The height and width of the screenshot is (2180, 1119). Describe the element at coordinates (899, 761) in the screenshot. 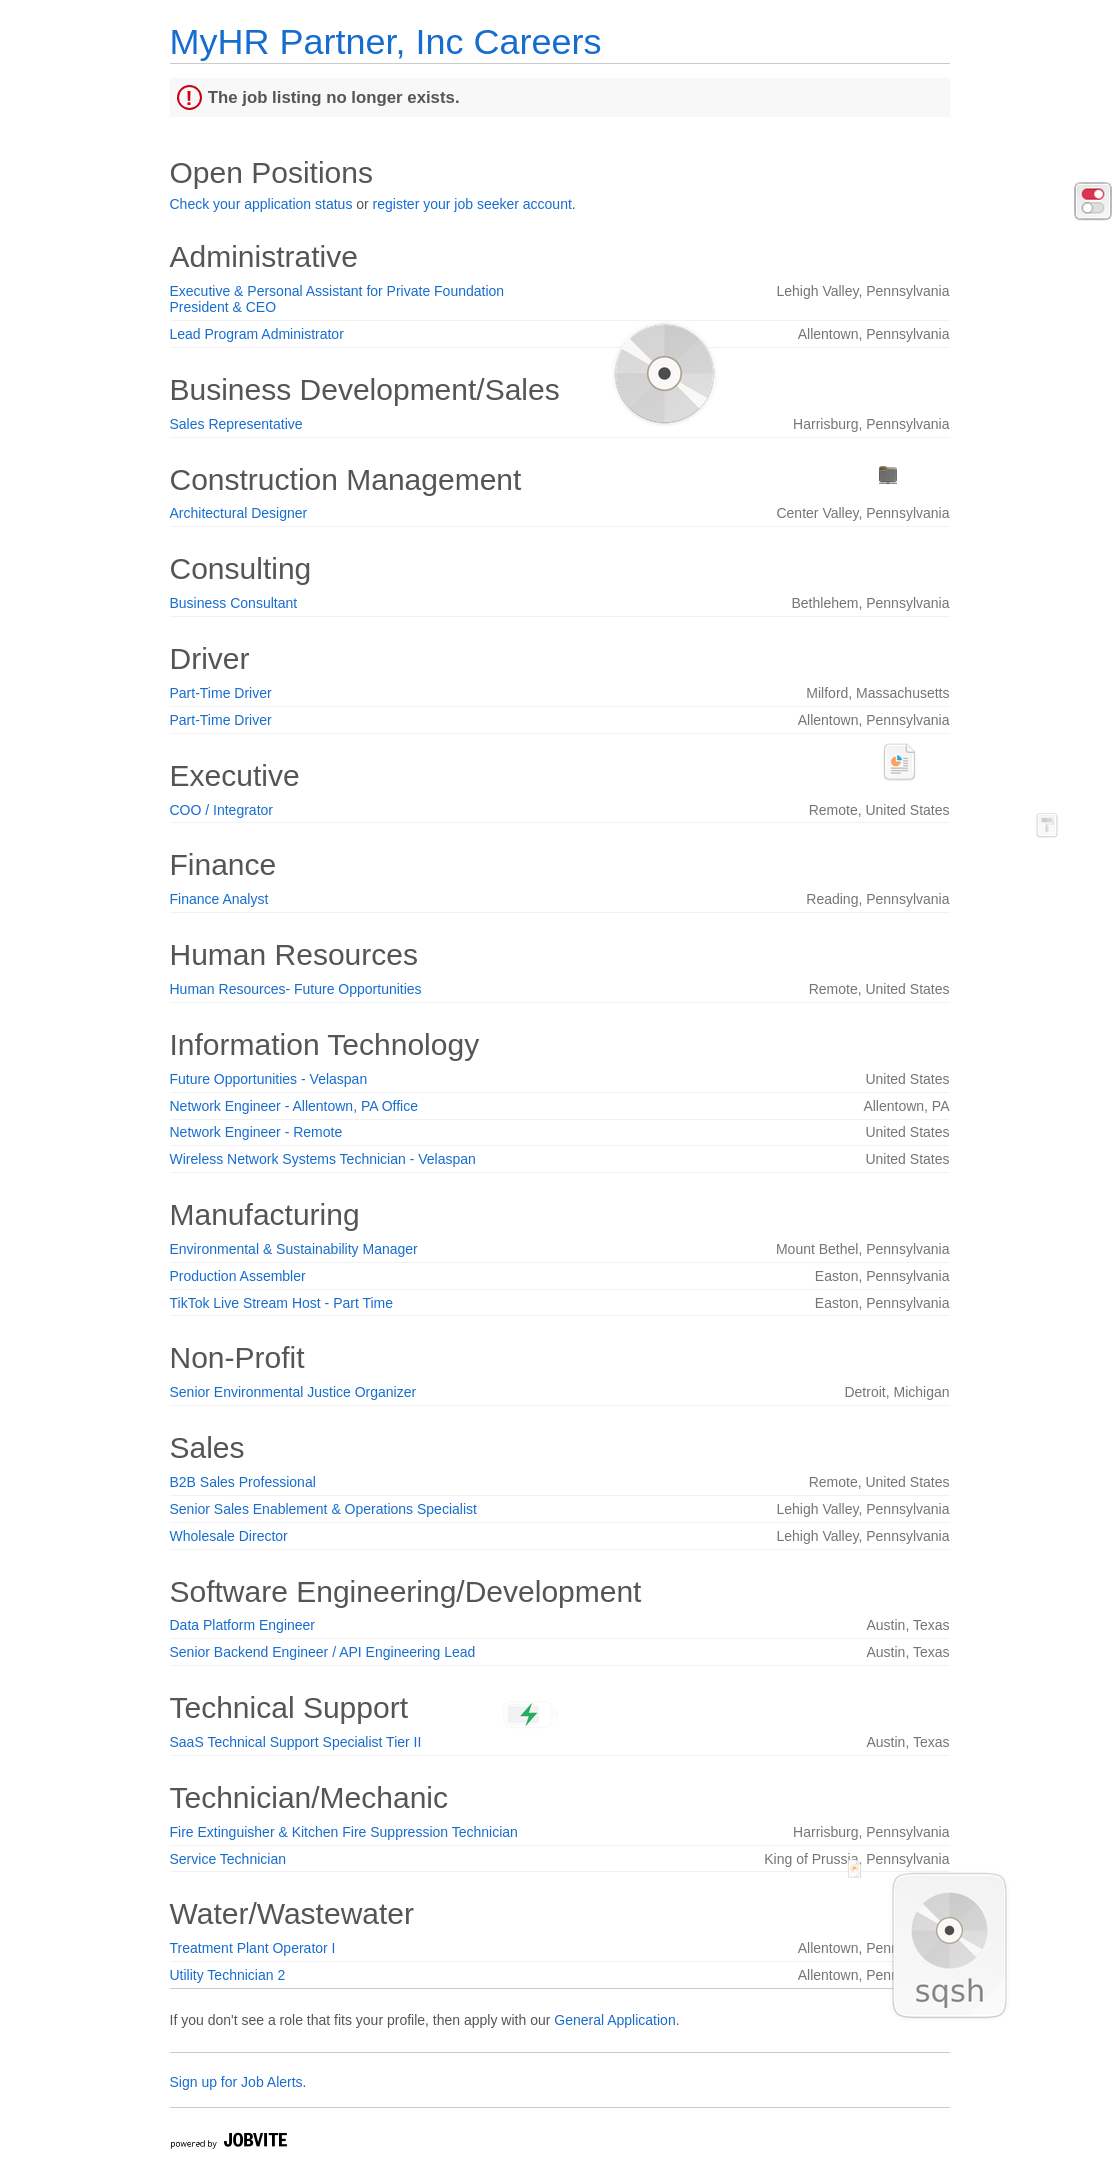

I see `open a presentation file` at that location.